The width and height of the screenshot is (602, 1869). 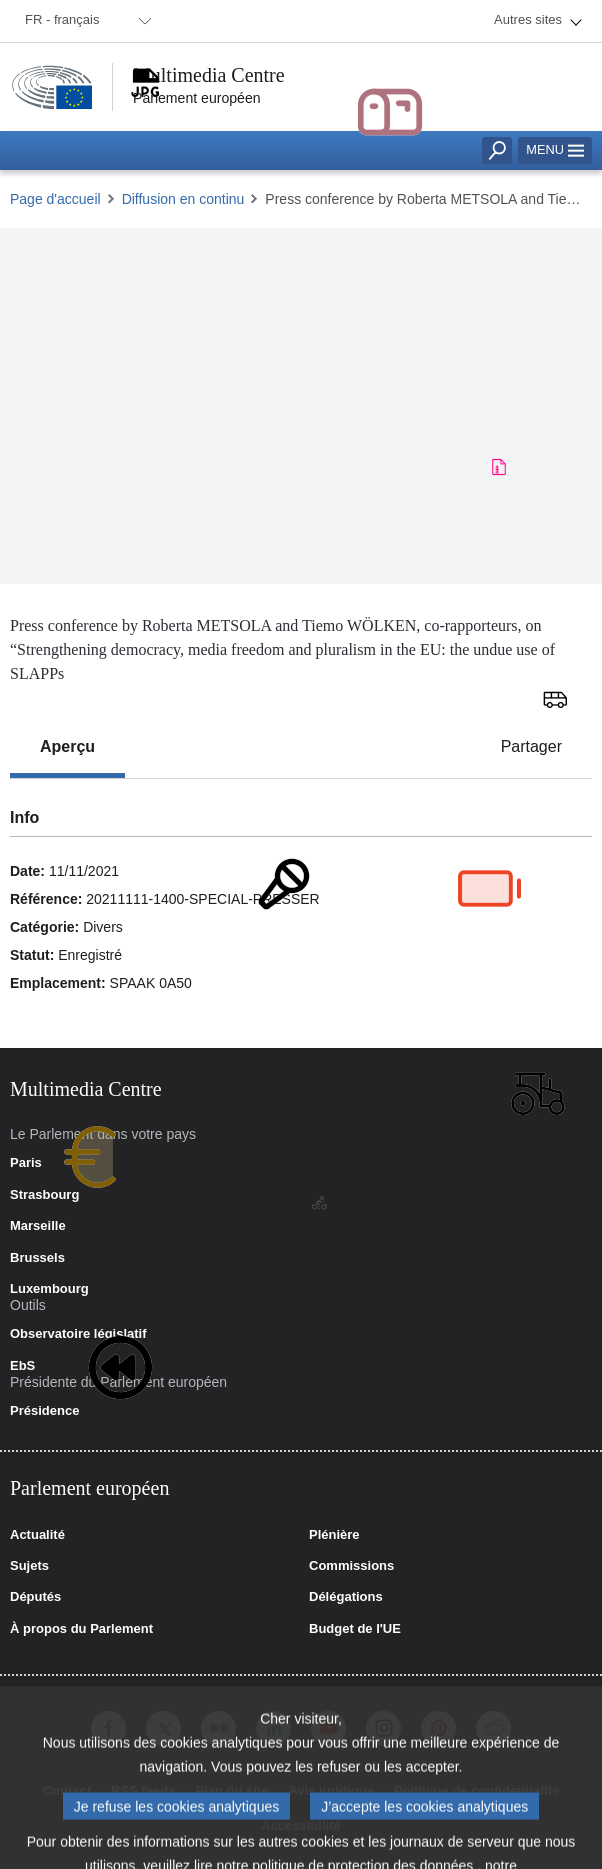 I want to click on access compressed or archived files, so click(x=499, y=467).